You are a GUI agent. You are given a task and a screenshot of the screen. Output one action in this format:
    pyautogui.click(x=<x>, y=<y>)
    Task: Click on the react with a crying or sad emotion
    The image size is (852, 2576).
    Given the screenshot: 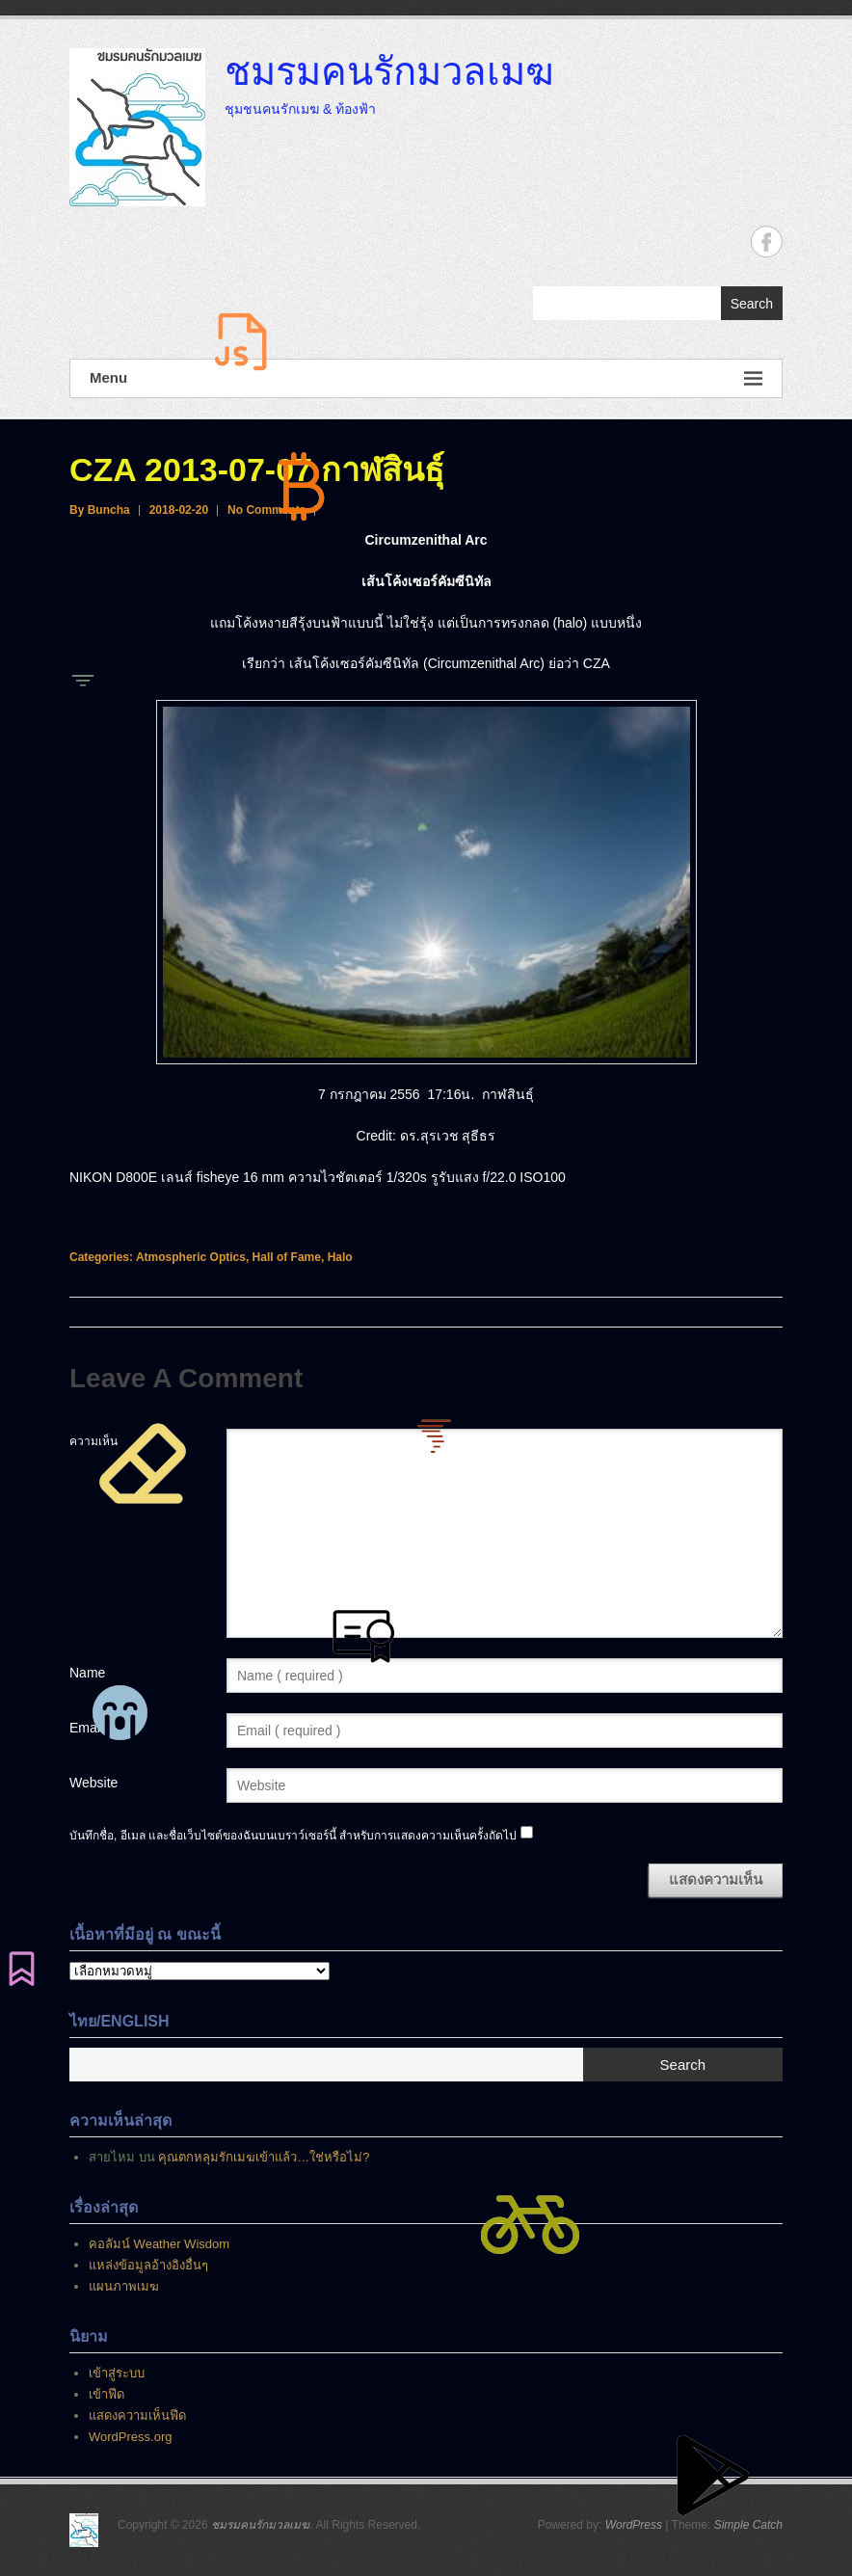 What is the action you would take?
    pyautogui.click(x=120, y=1712)
    